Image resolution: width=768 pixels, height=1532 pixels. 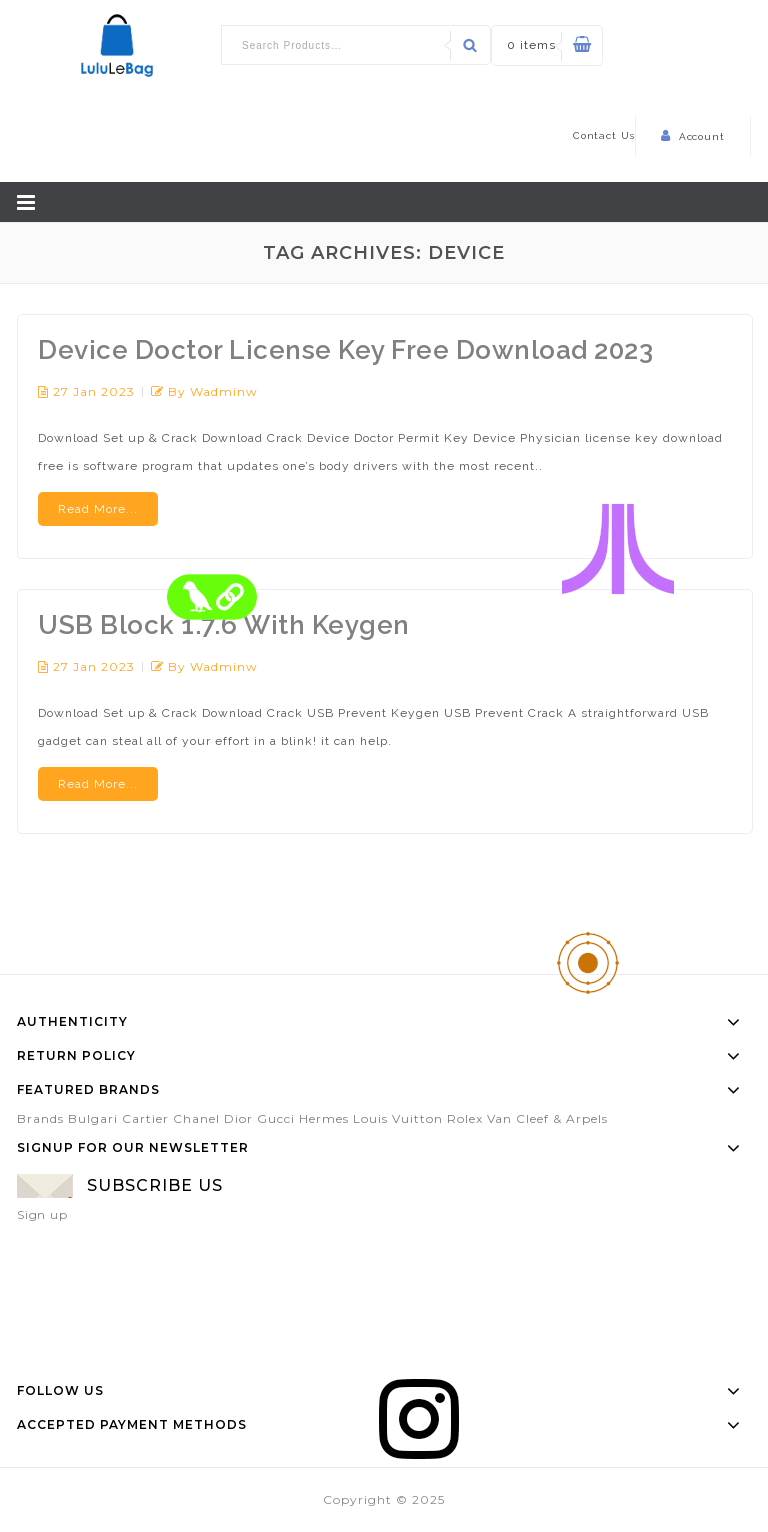 I want to click on open Instagram app, so click(x=419, y=1419).